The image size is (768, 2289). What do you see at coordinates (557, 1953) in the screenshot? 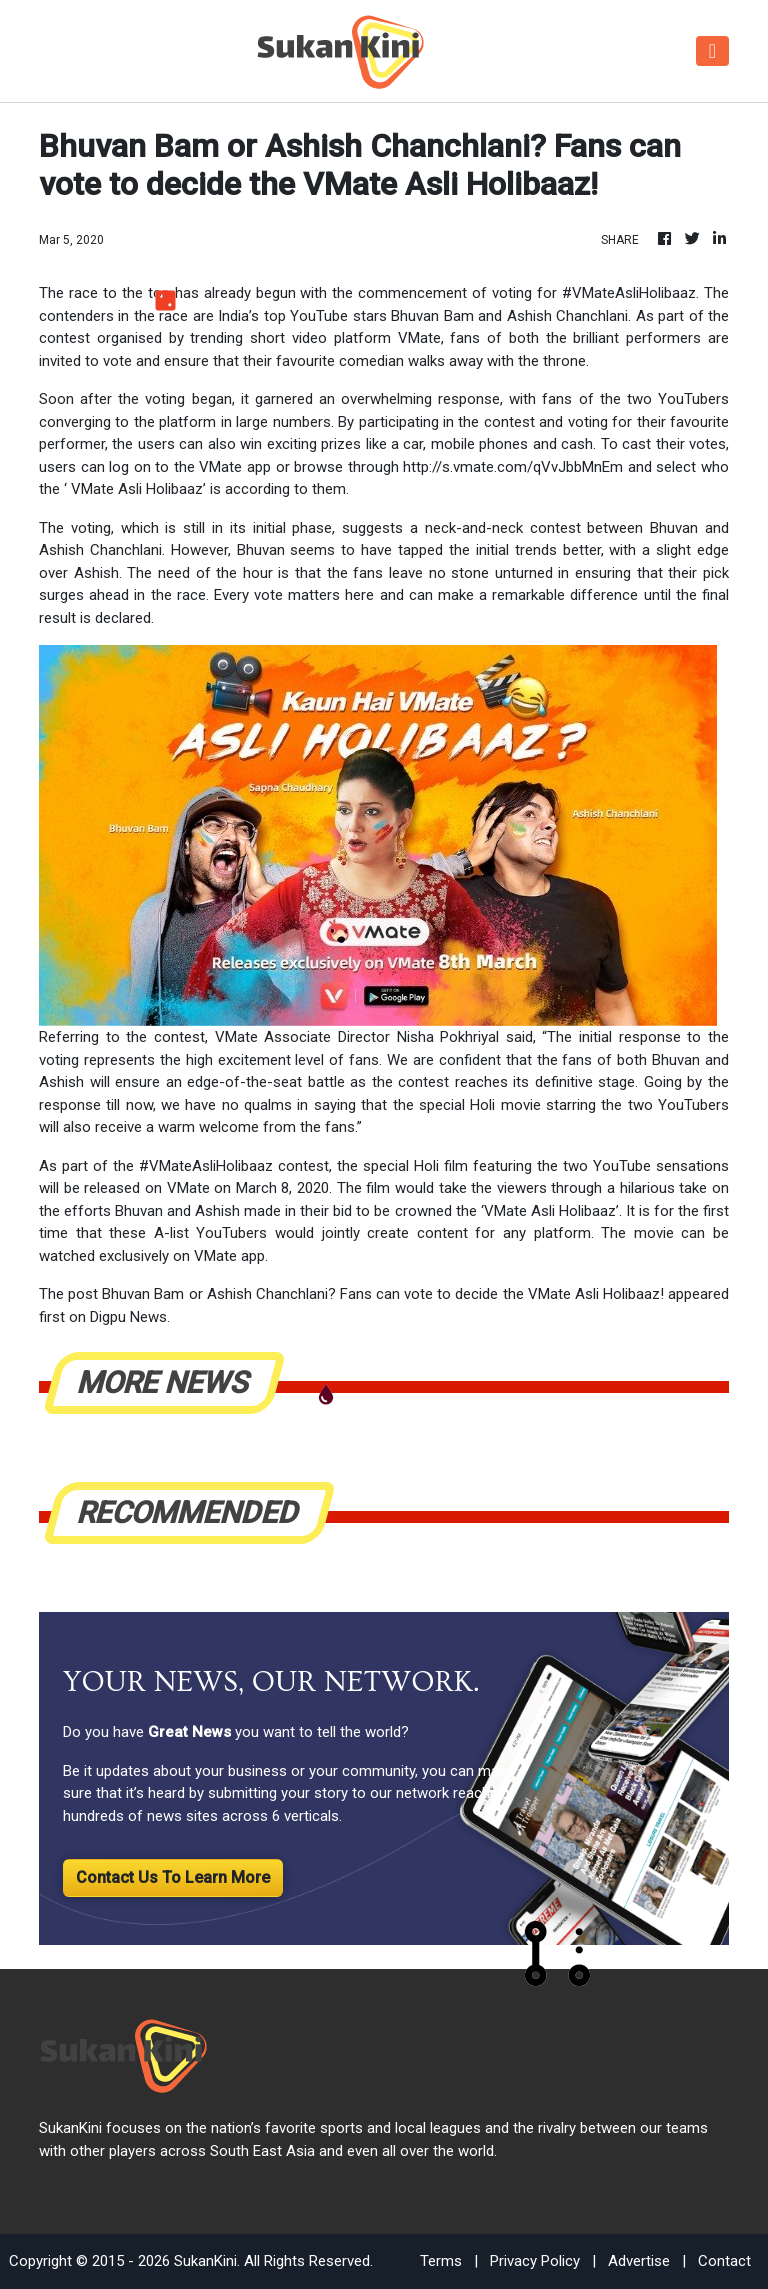
I see `indicates a draft pull request awaiting completion` at bounding box center [557, 1953].